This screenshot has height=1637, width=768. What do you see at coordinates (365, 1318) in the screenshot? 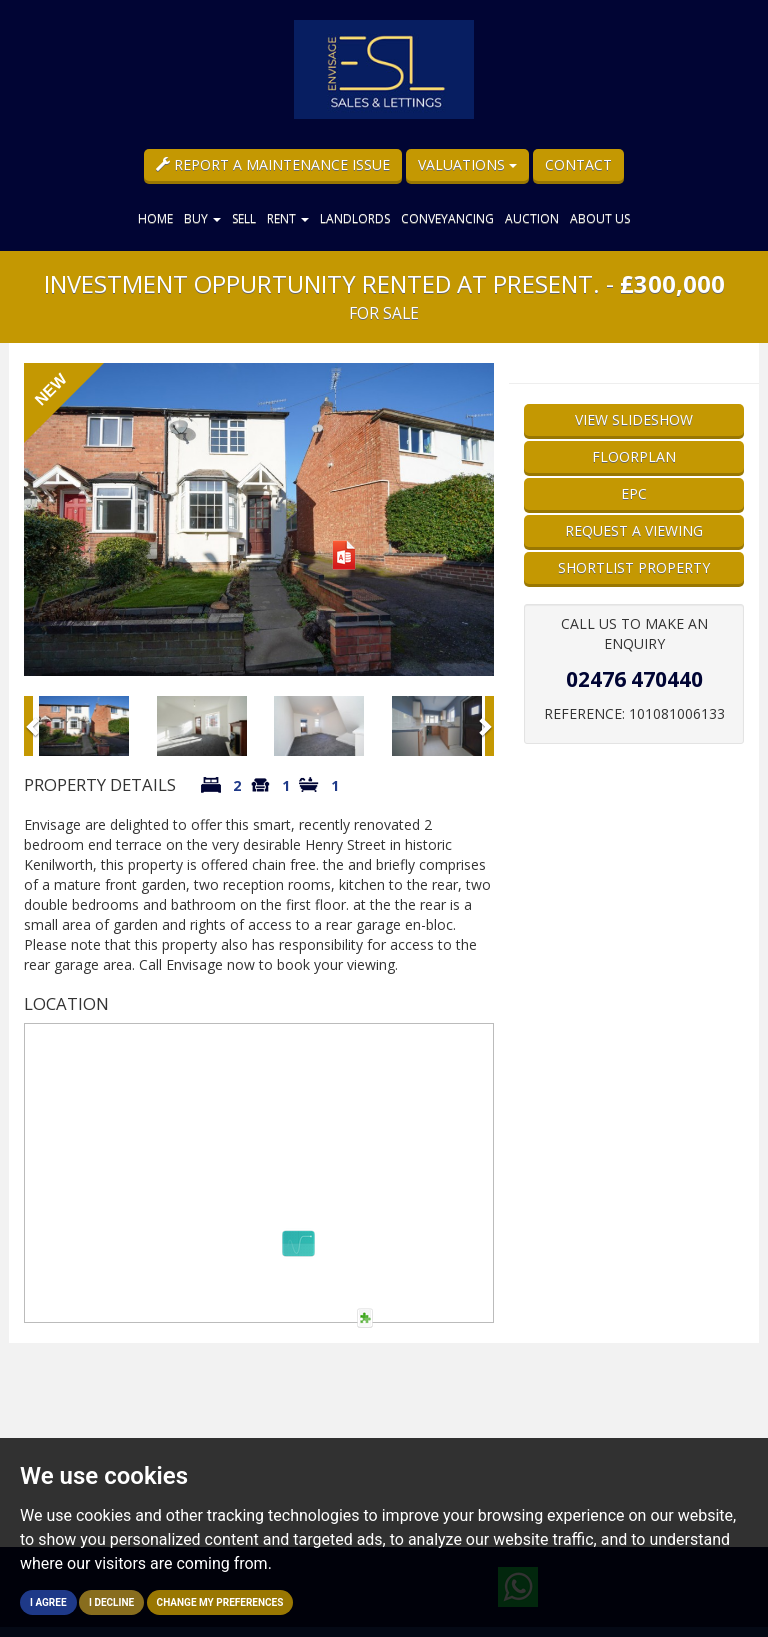
I see `an add-on or plugin file type` at bounding box center [365, 1318].